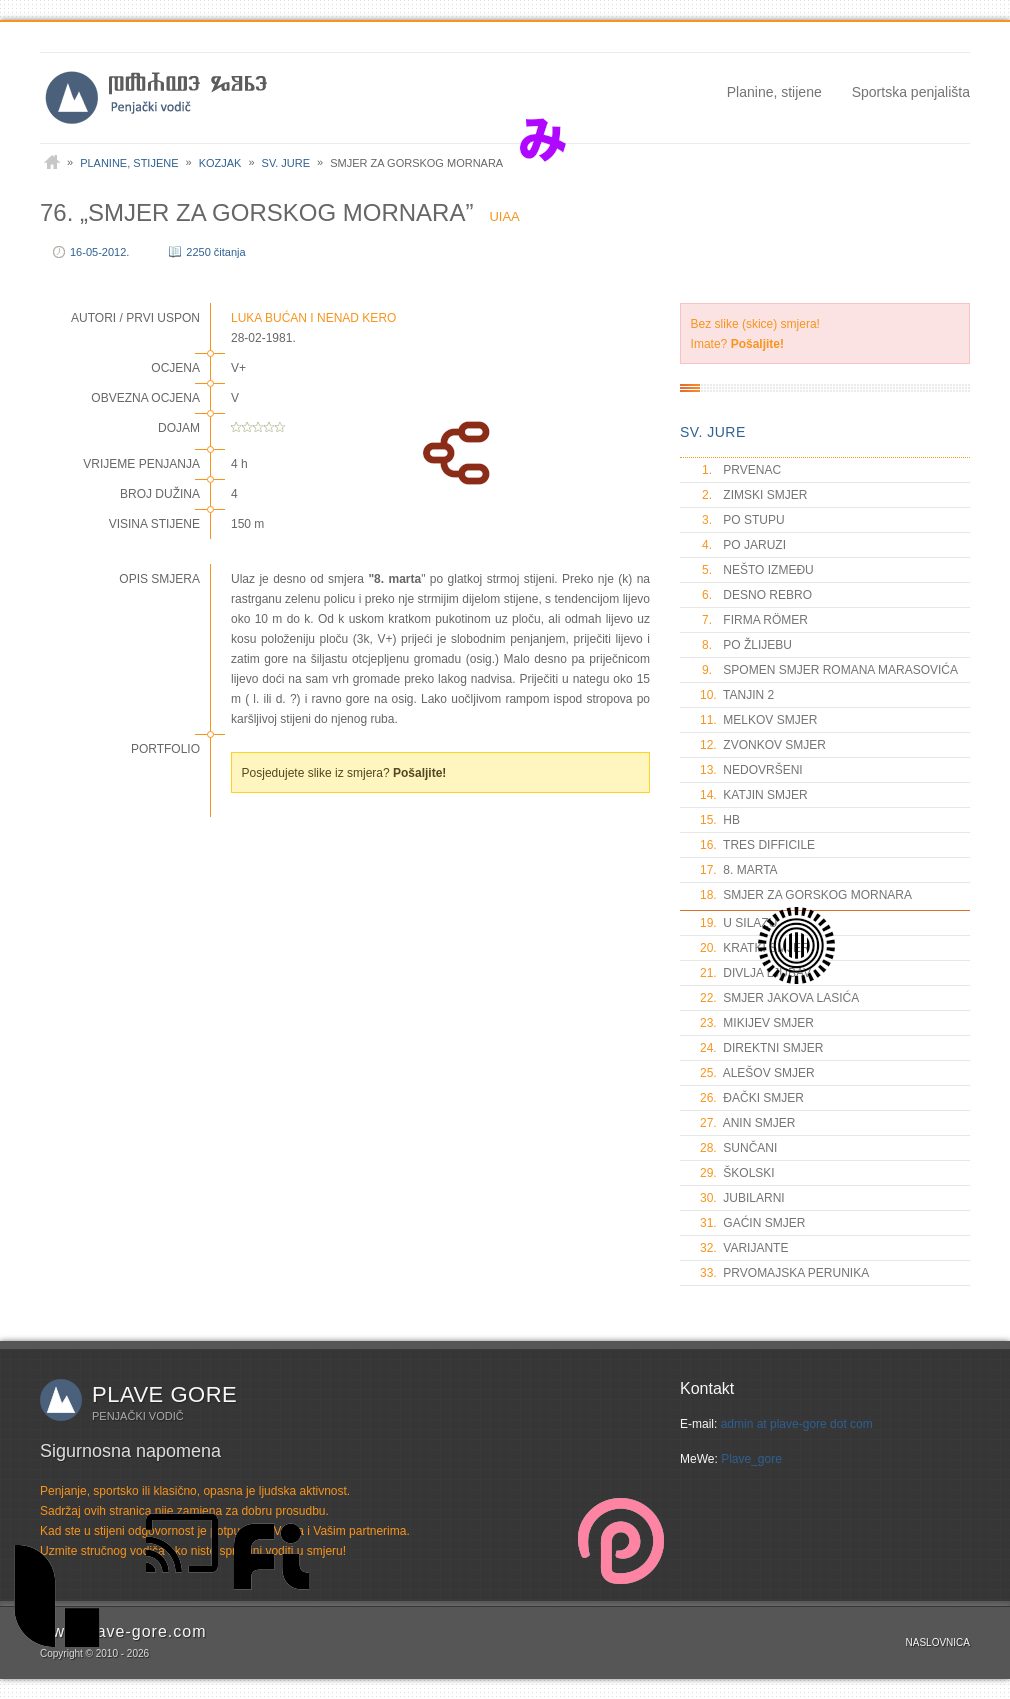 This screenshot has height=1699, width=1010. What do you see at coordinates (796, 945) in the screenshot?
I see `open prezi presentation software` at bounding box center [796, 945].